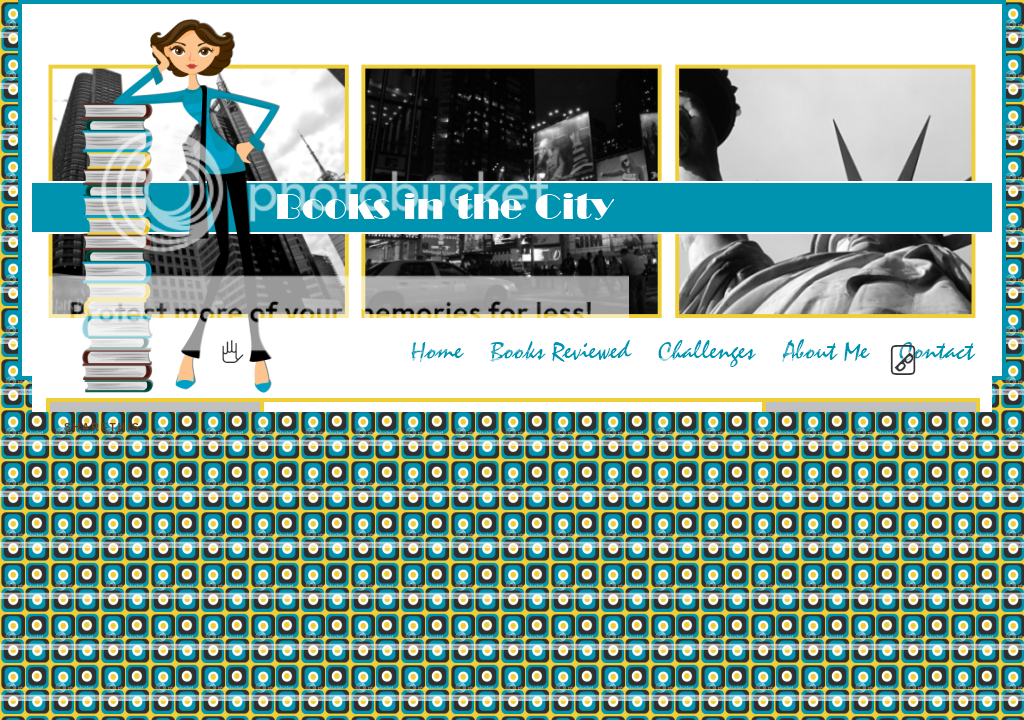  Describe the element at coordinates (232, 351) in the screenshot. I see `access privacy settings` at that location.